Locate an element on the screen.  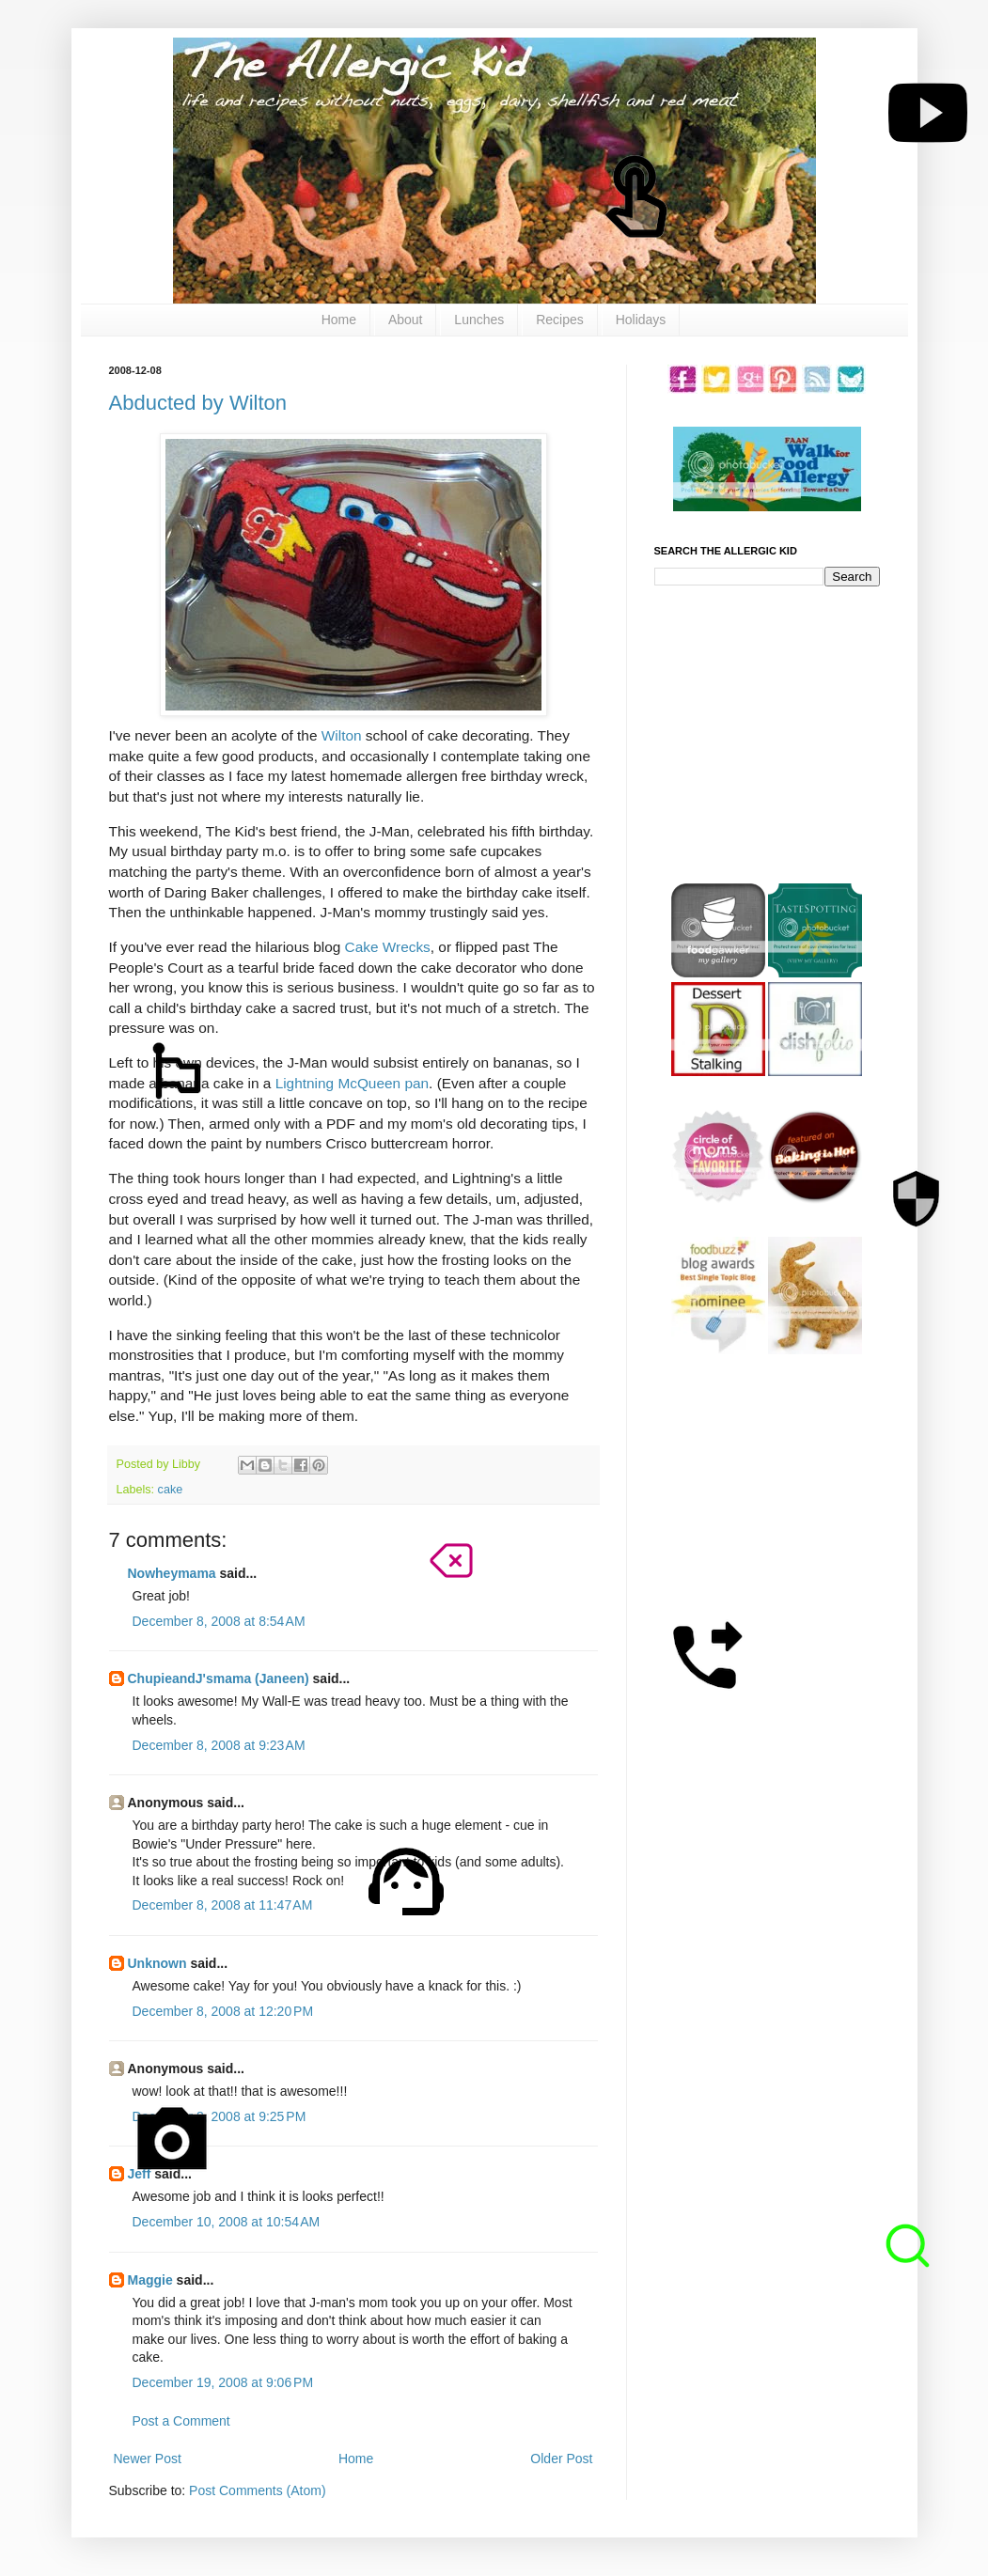
take a photo is located at coordinates (172, 2142).